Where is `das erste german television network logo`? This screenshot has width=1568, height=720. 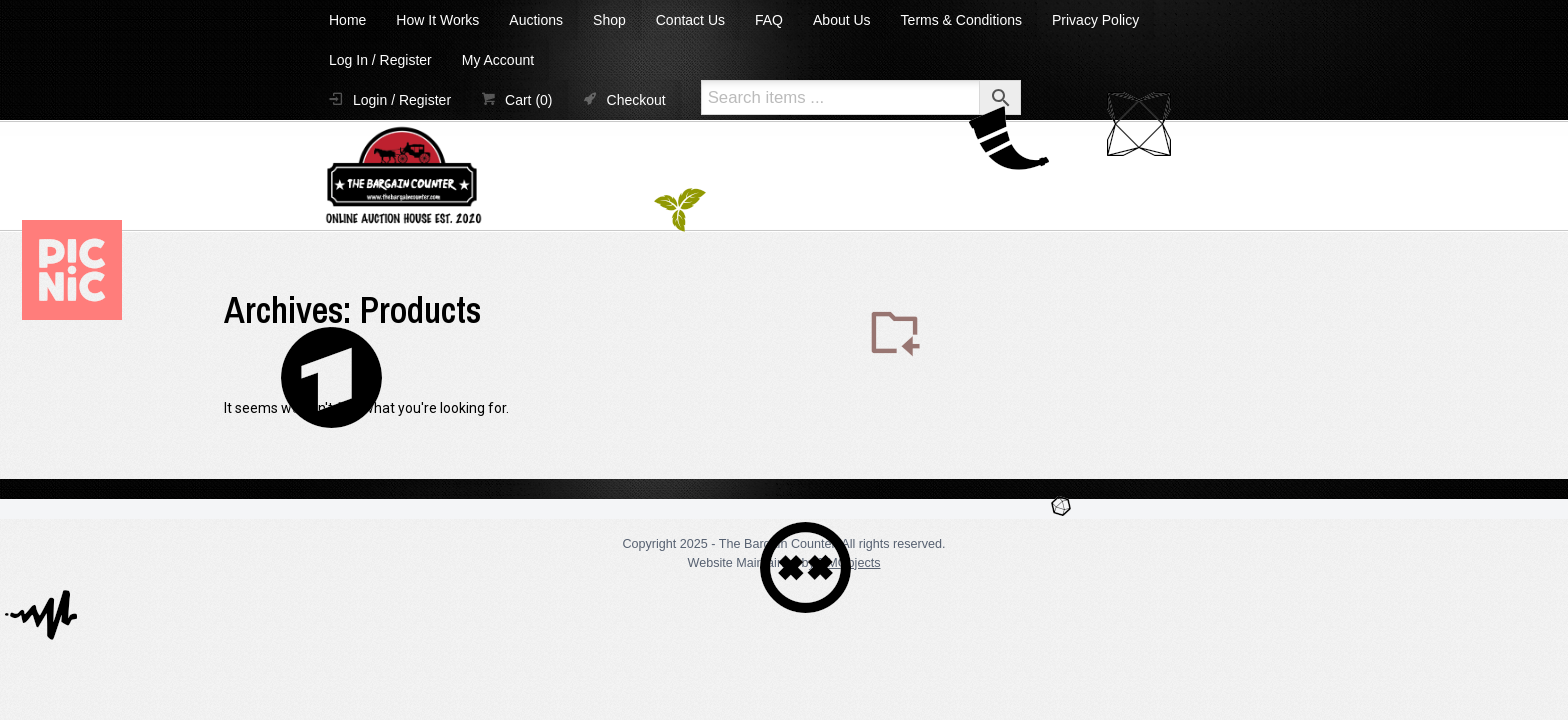
das erste german television network logo is located at coordinates (331, 377).